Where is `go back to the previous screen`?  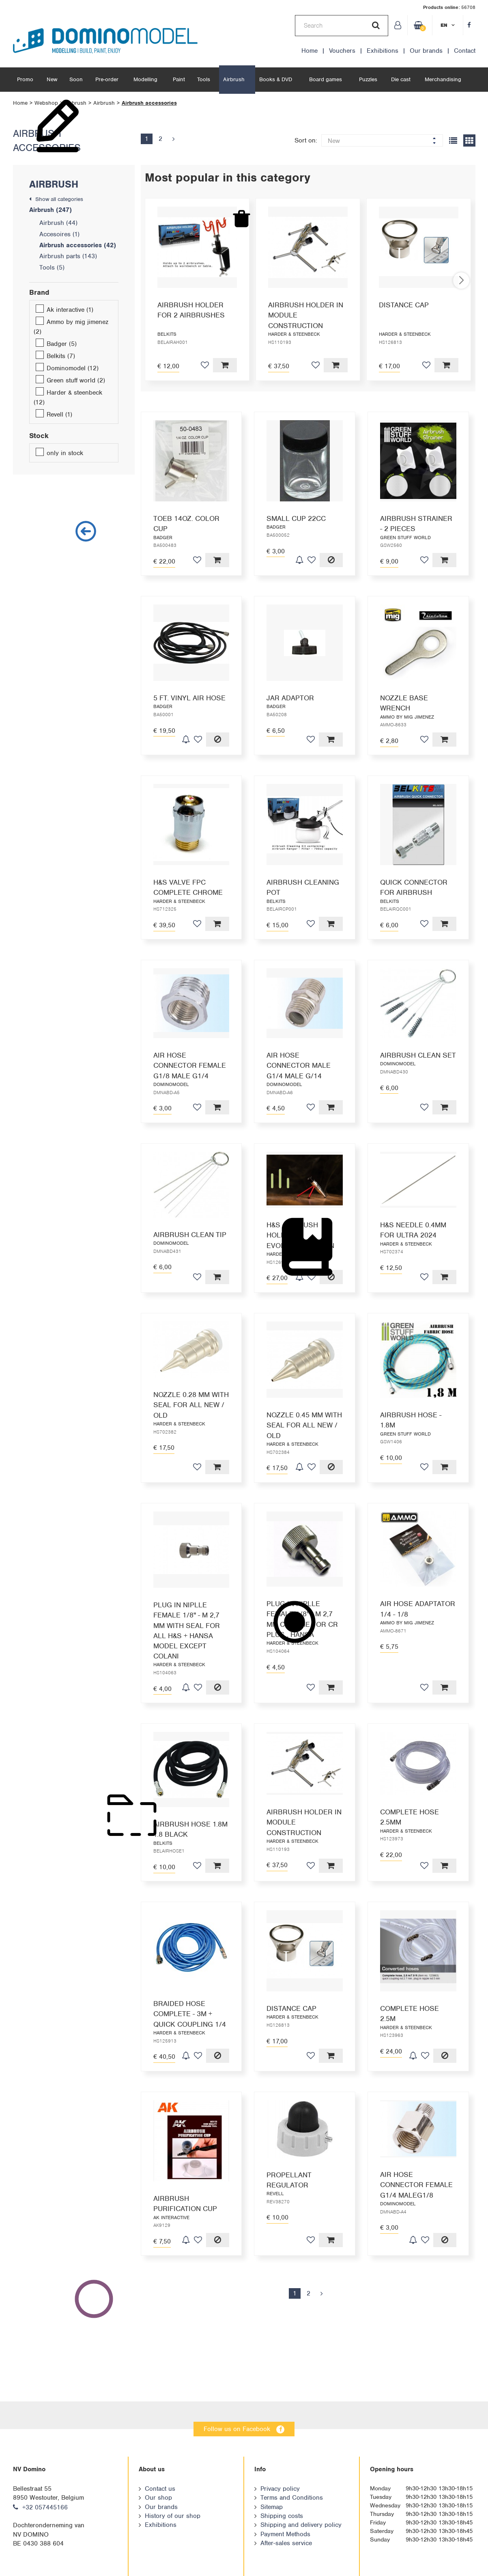 go back to the previous screen is located at coordinates (86, 531).